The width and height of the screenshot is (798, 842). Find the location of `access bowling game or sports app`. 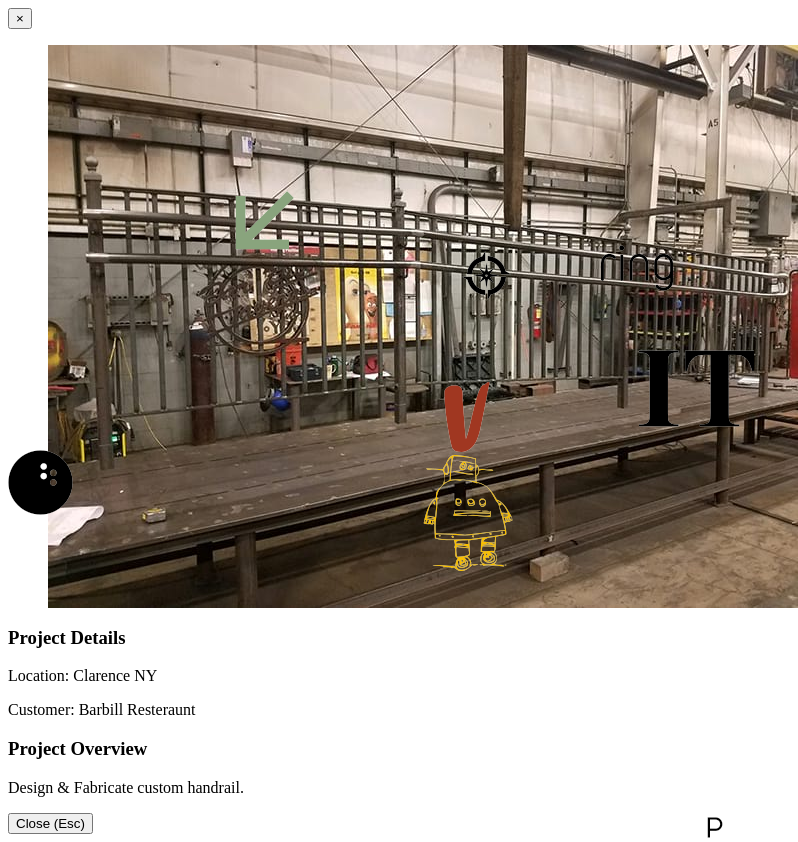

access bowling game or sports app is located at coordinates (40, 482).